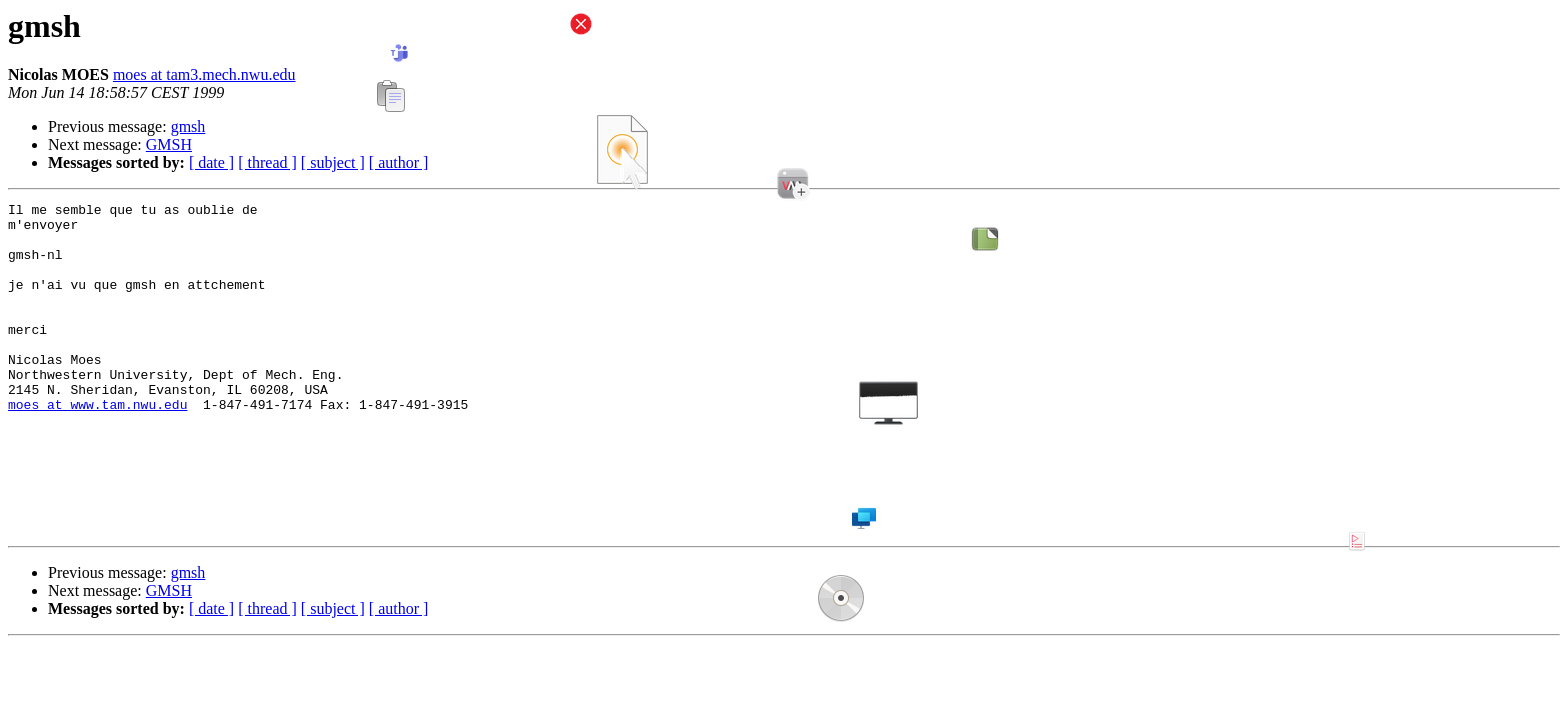  Describe the element at coordinates (398, 53) in the screenshot. I see `open microsoft teams` at that location.